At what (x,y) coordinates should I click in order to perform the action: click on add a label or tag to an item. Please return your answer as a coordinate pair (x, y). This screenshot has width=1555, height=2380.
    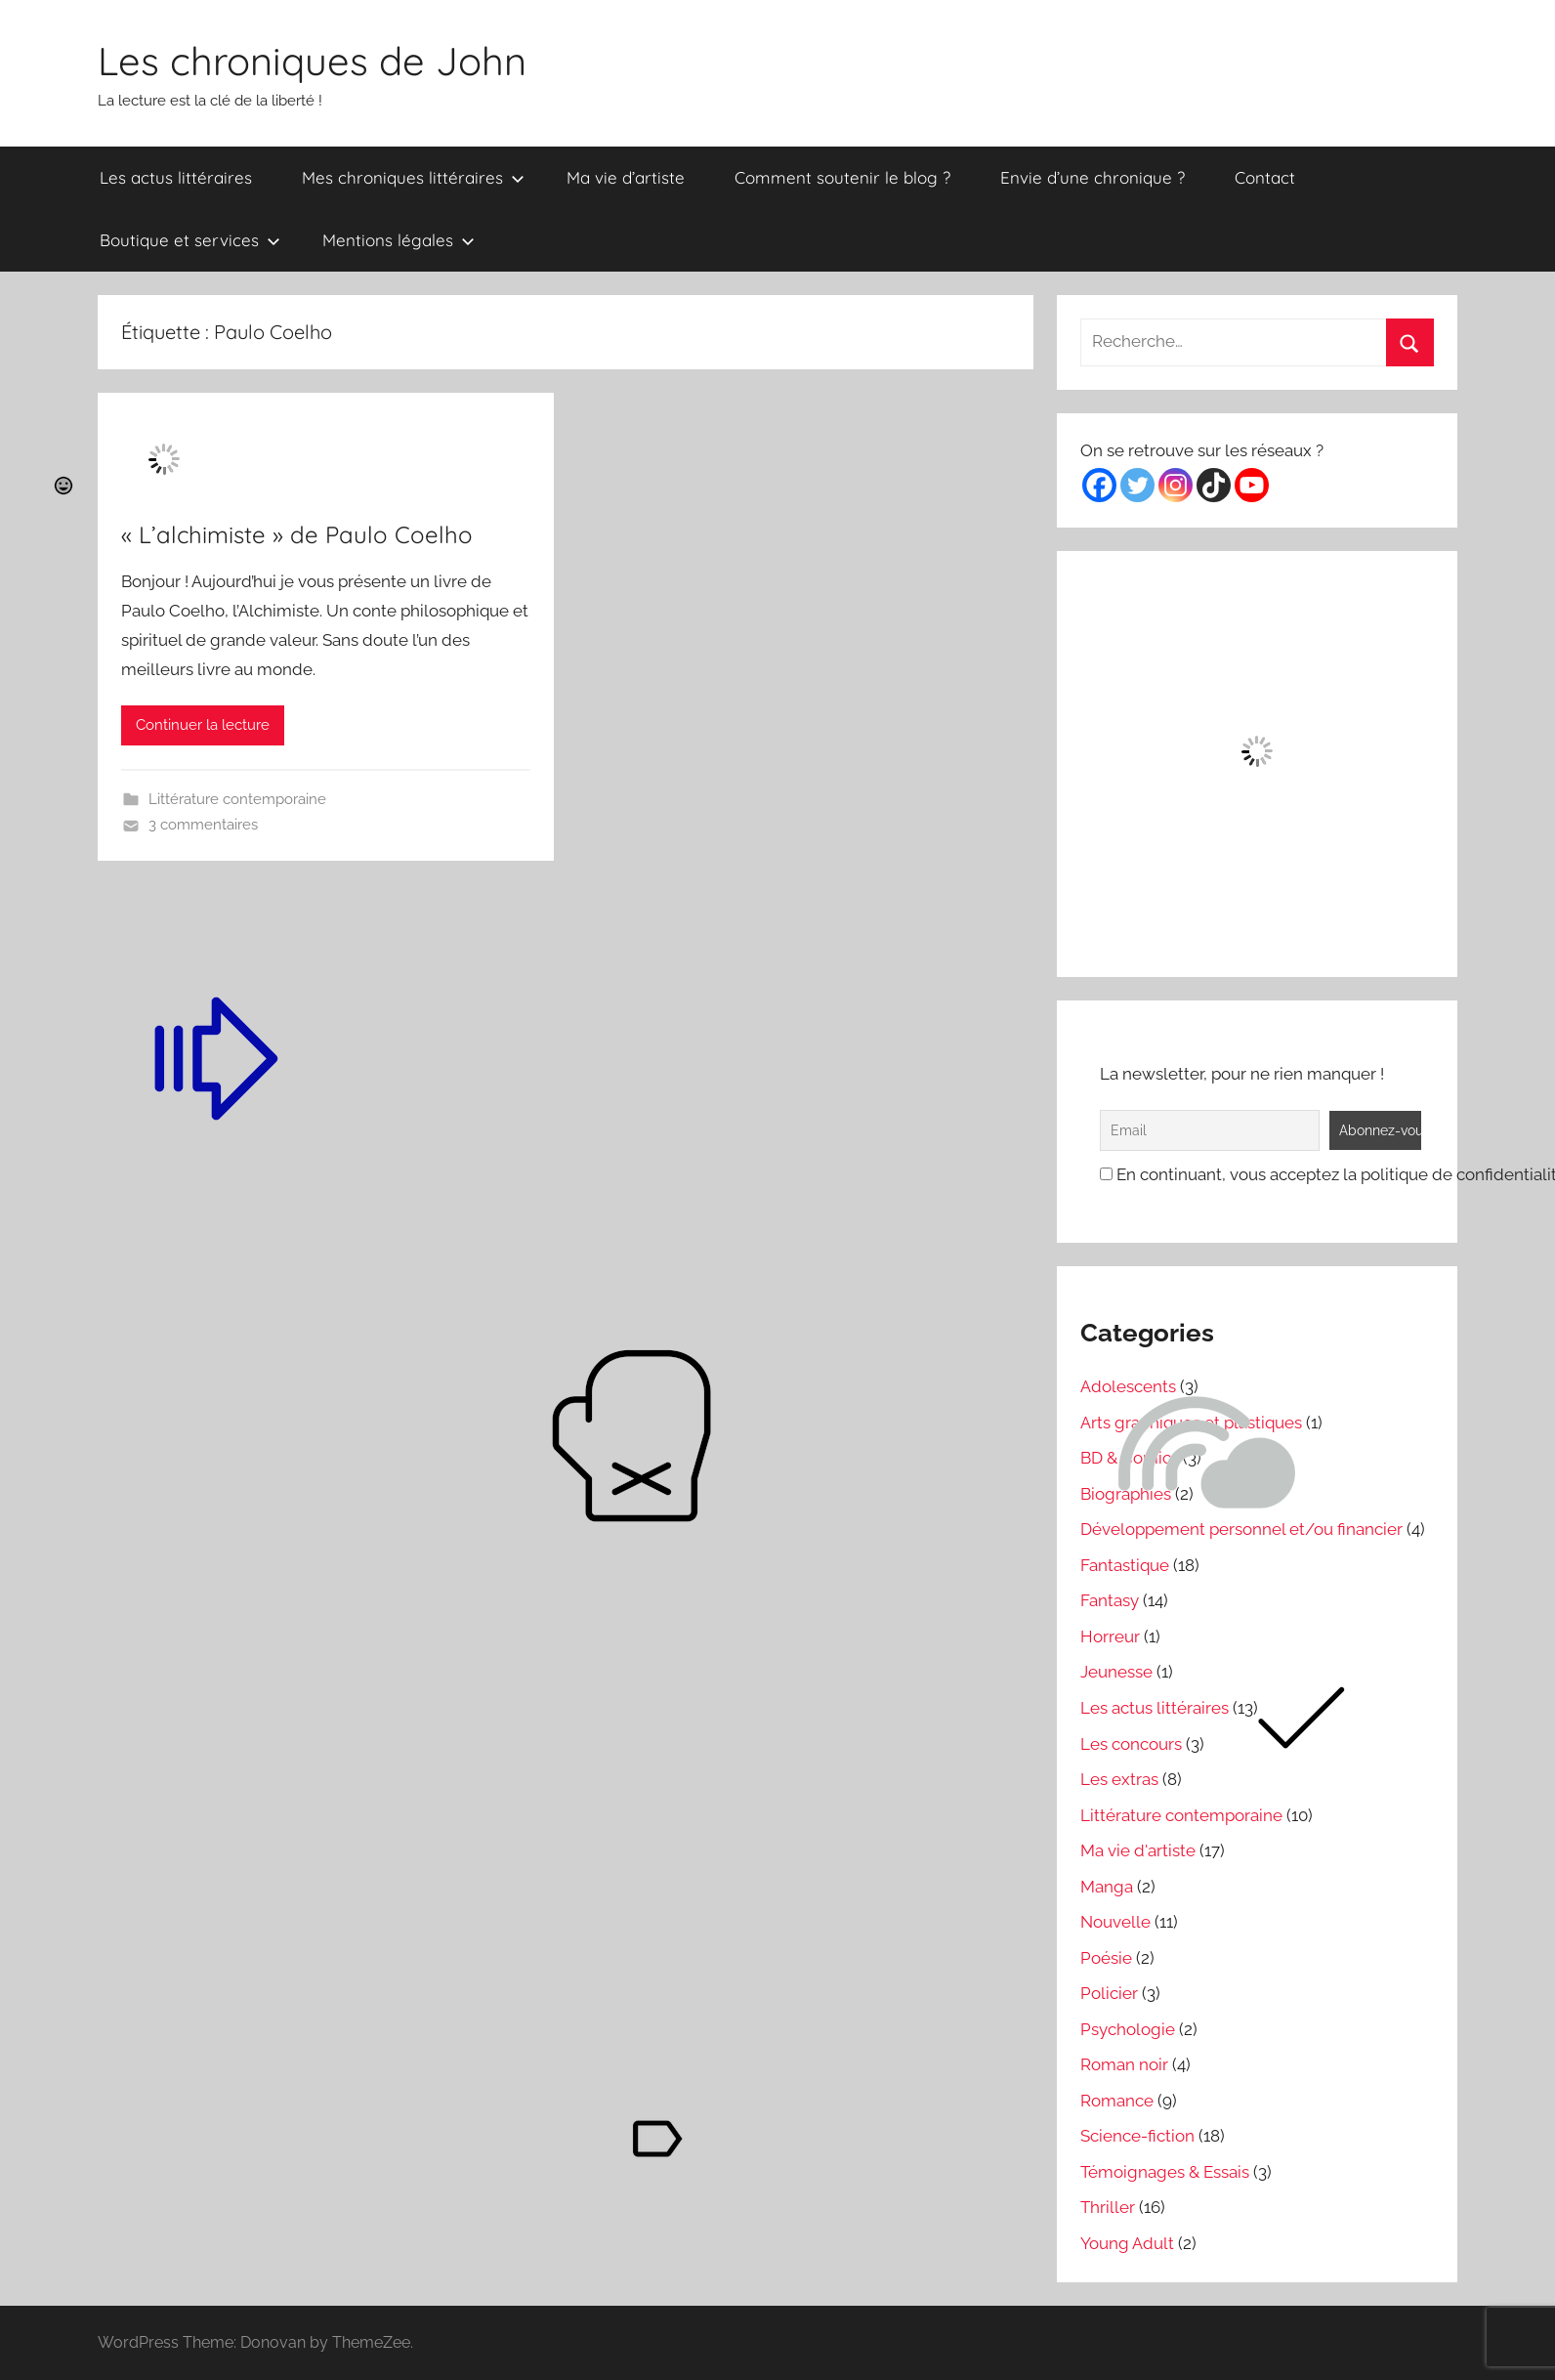
    Looking at the image, I should click on (656, 2139).